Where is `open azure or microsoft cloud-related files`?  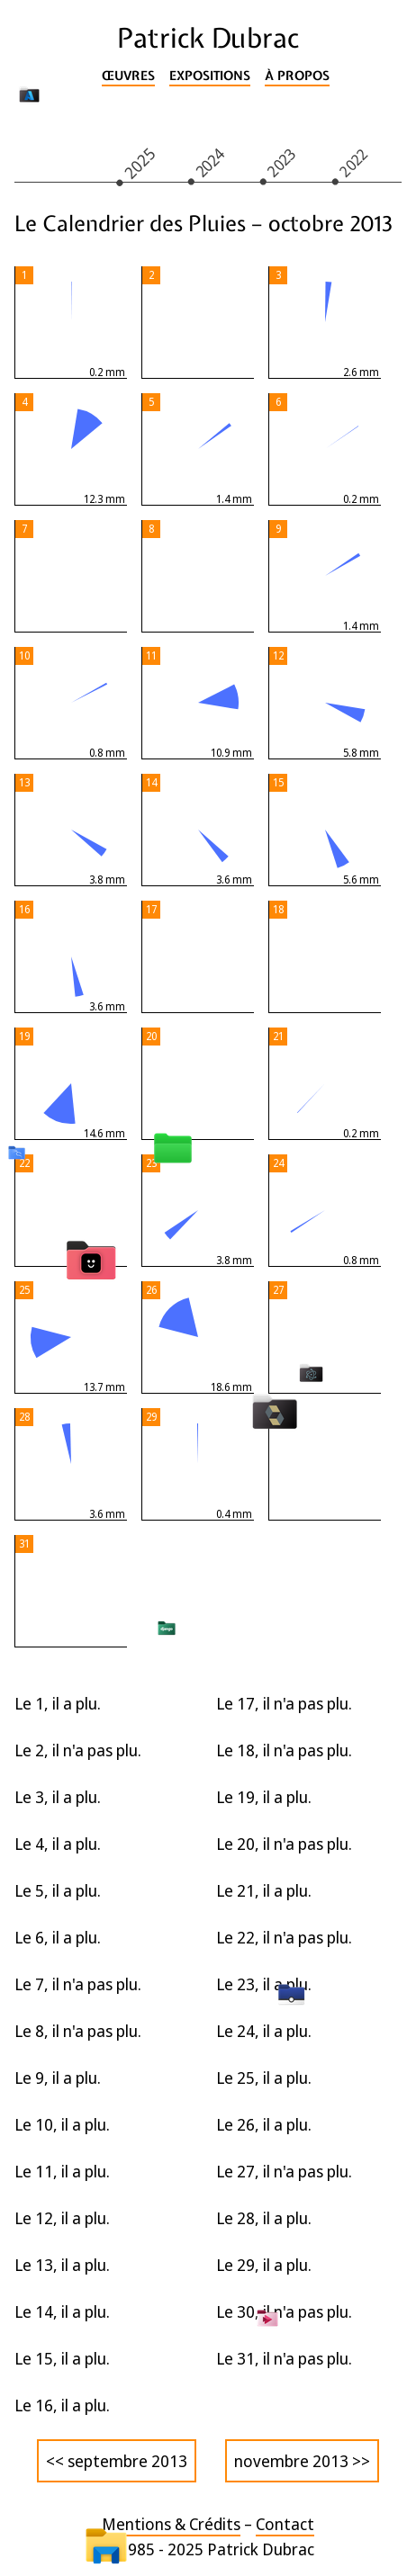
open azure or microsoft cloud-related files is located at coordinates (29, 94).